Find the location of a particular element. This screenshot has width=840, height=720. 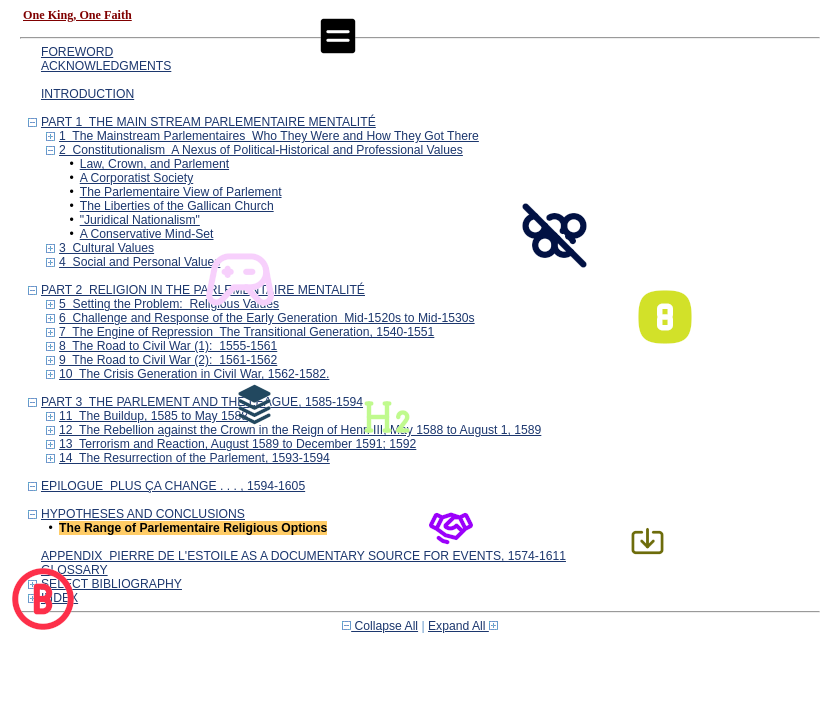

view layered content or stacked items is located at coordinates (254, 404).